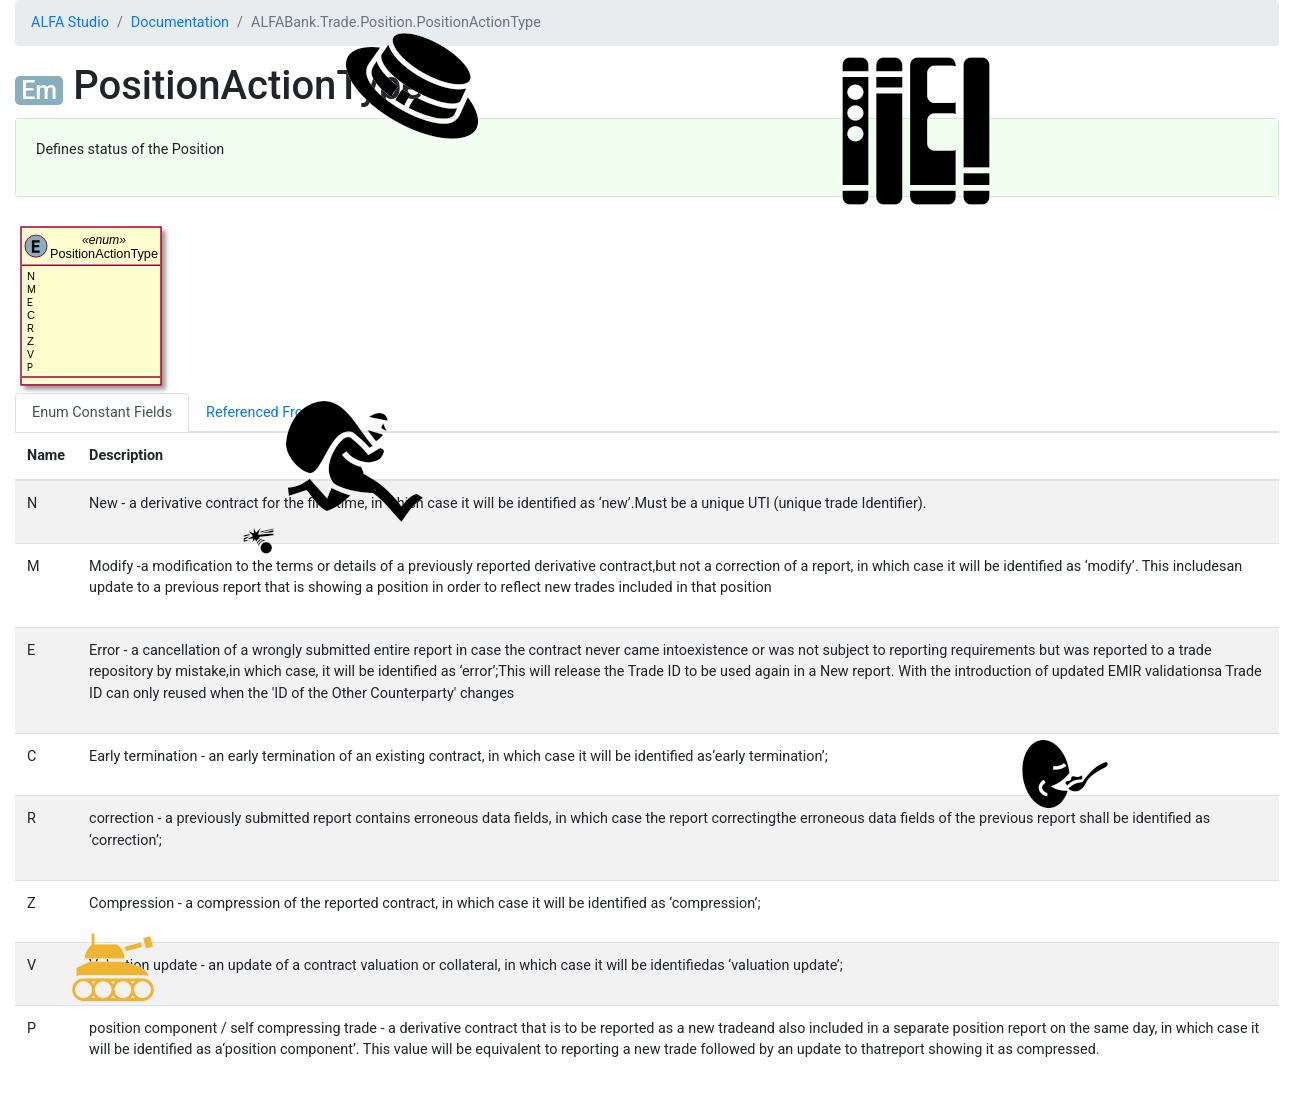 The height and width of the screenshot is (1105, 1294). Describe the element at coordinates (354, 461) in the screenshot. I see `indicates a thief or robbery event in a game` at that location.